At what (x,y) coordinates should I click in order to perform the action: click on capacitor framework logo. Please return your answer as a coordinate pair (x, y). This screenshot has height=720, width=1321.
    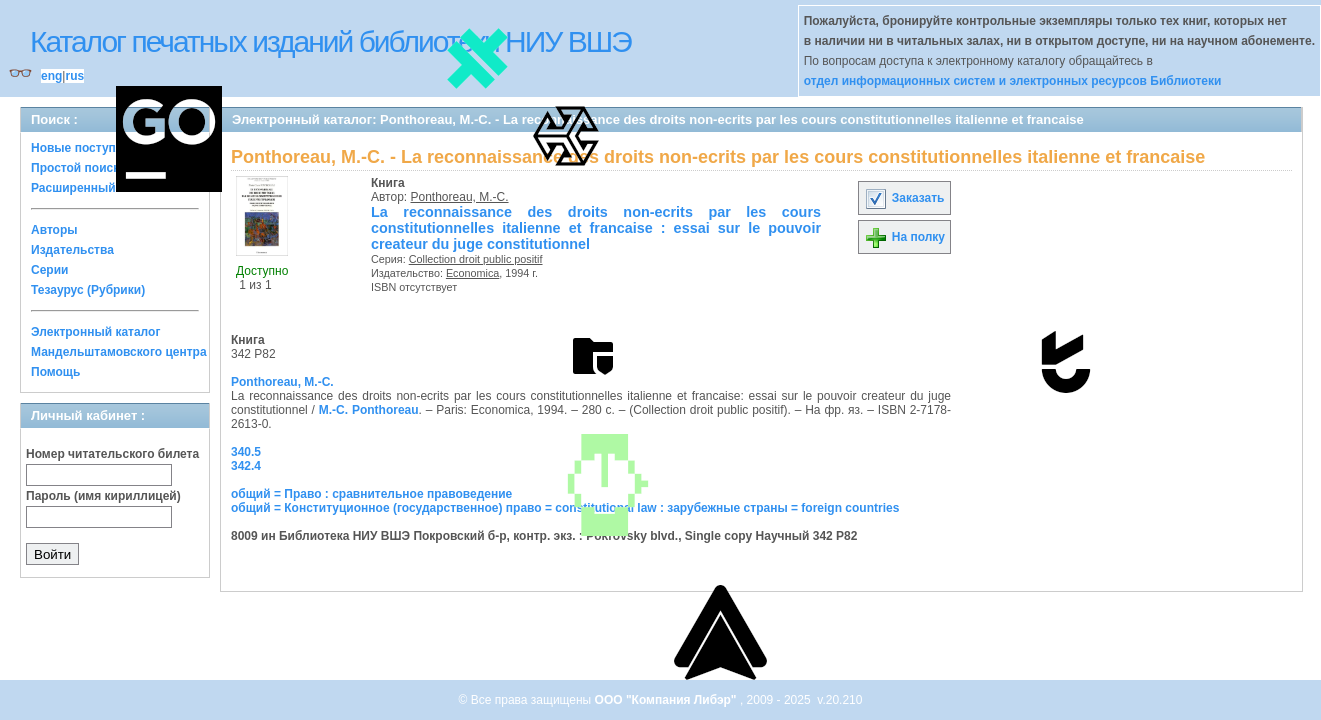
    Looking at the image, I should click on (477, 58).